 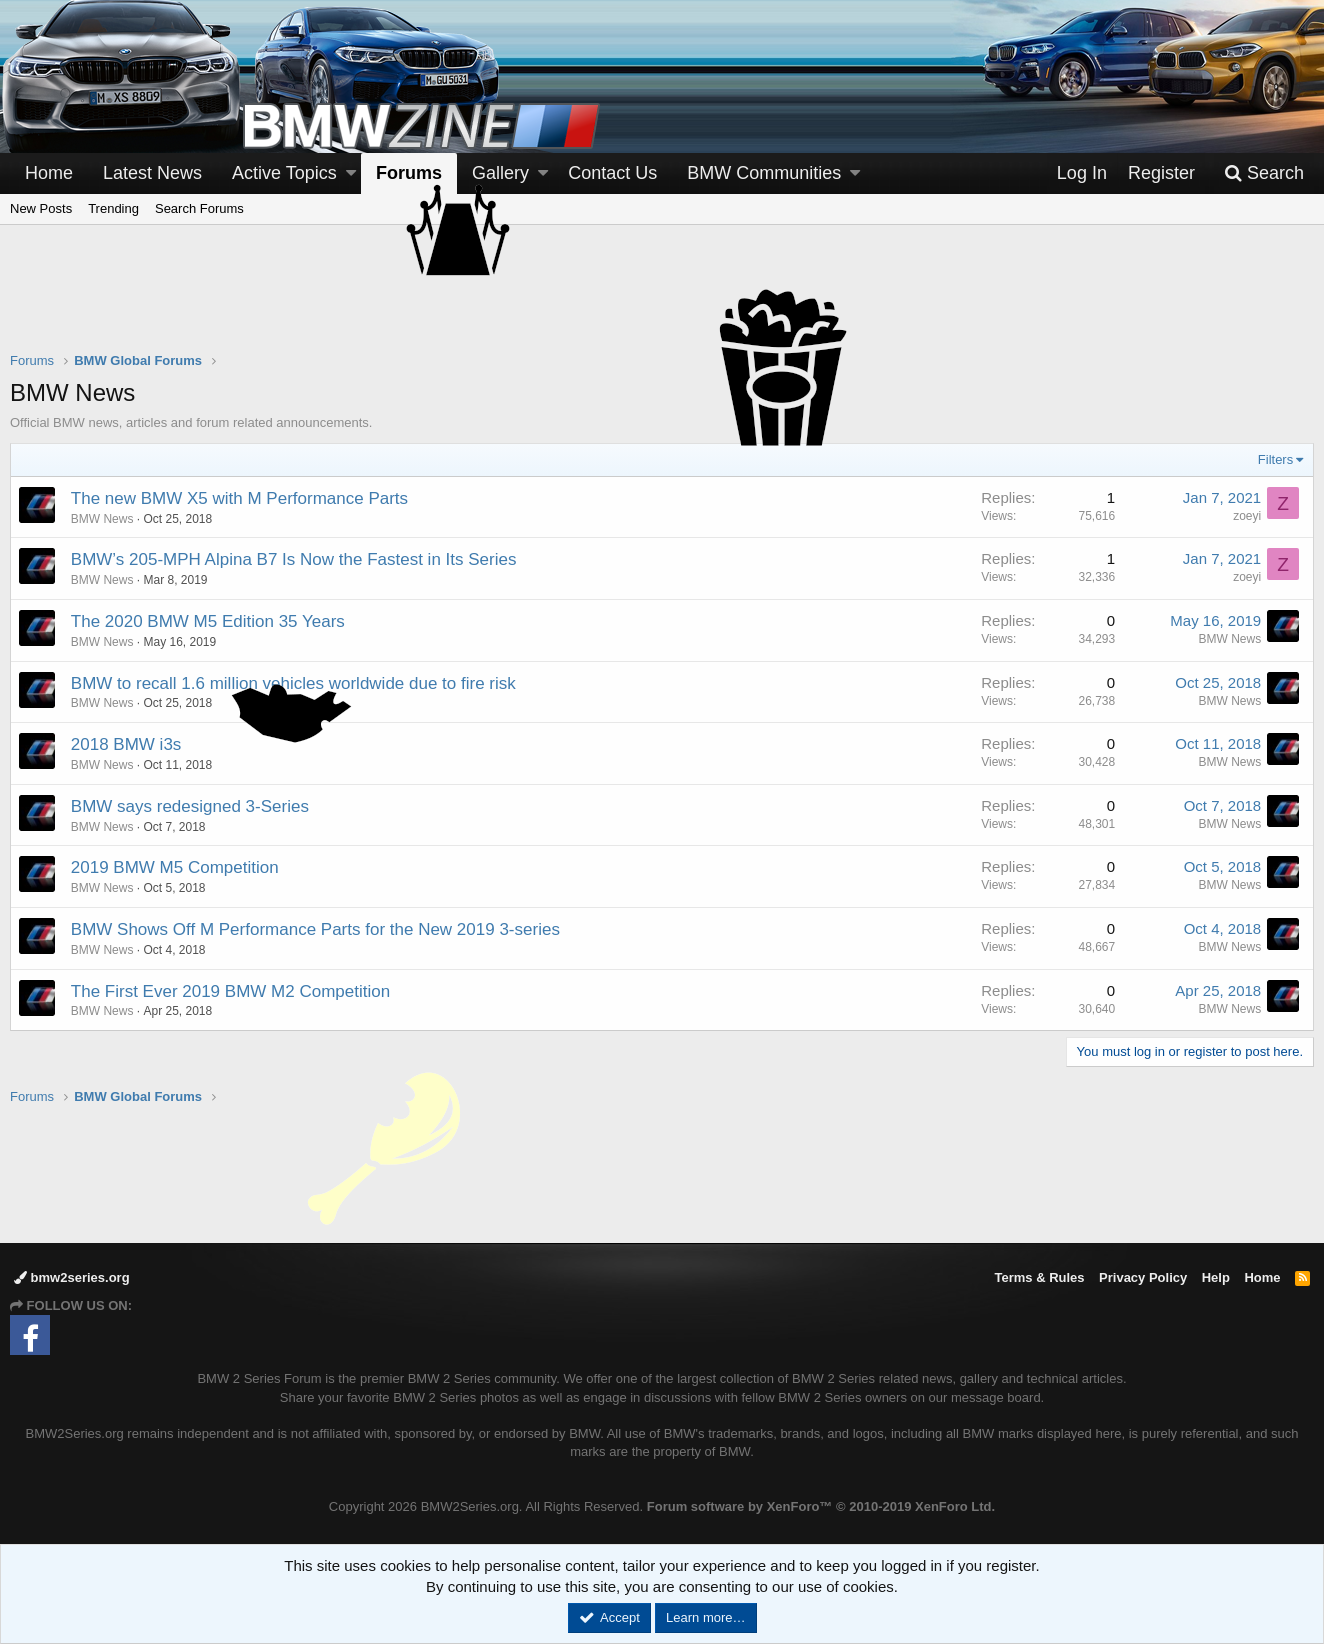 What do you see at coordinates (384, 1148) in the screenshot?
I see `food or hunger indicator in a game` at bounding box center [384, 1148].